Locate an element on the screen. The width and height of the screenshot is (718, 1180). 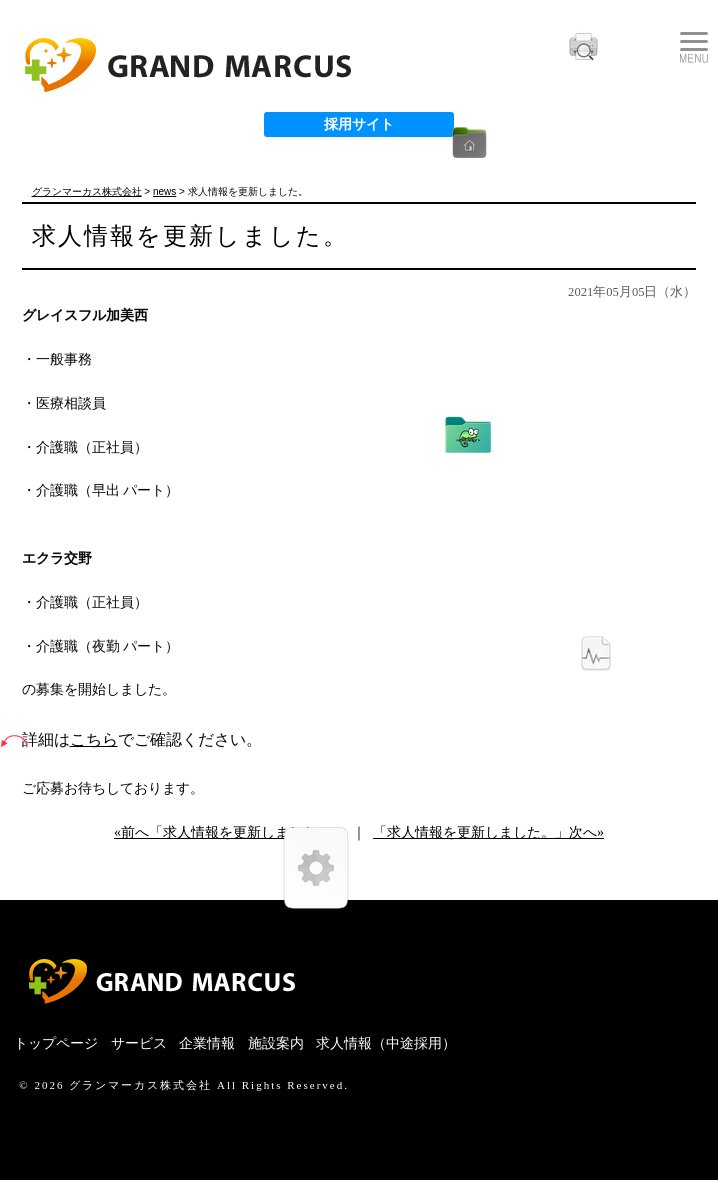
access your home folder is located at coordinates (469, 142).